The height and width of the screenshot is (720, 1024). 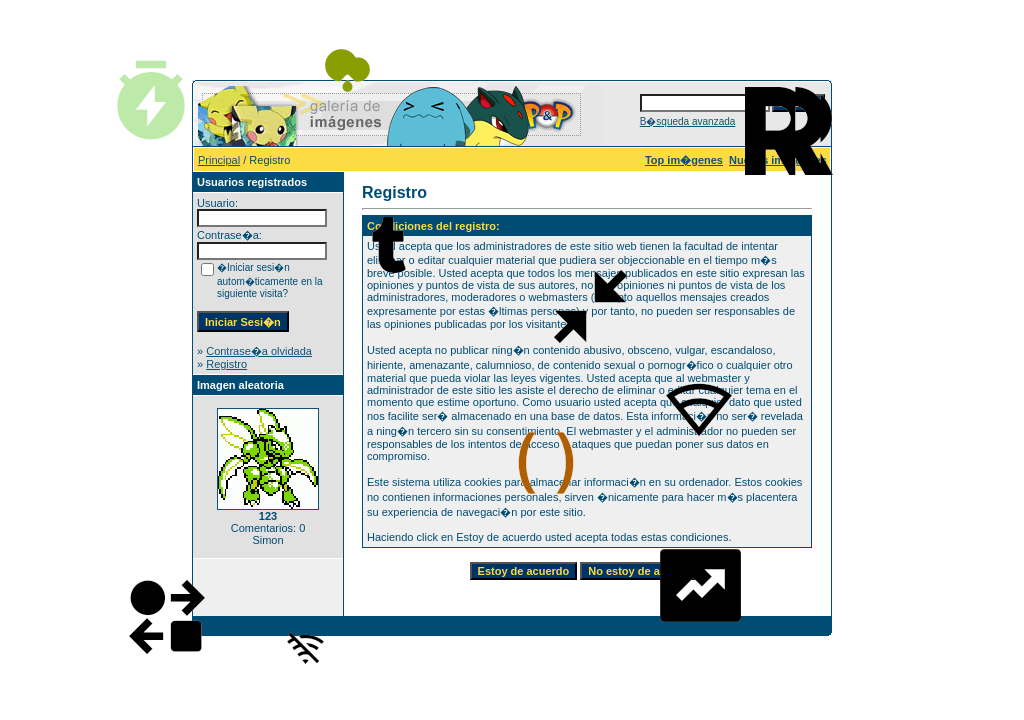 What do you see at coordinates (590, 306) in the screenshot?
I see `collapse or minimize an expanded view` at bounding box center [590, 306].